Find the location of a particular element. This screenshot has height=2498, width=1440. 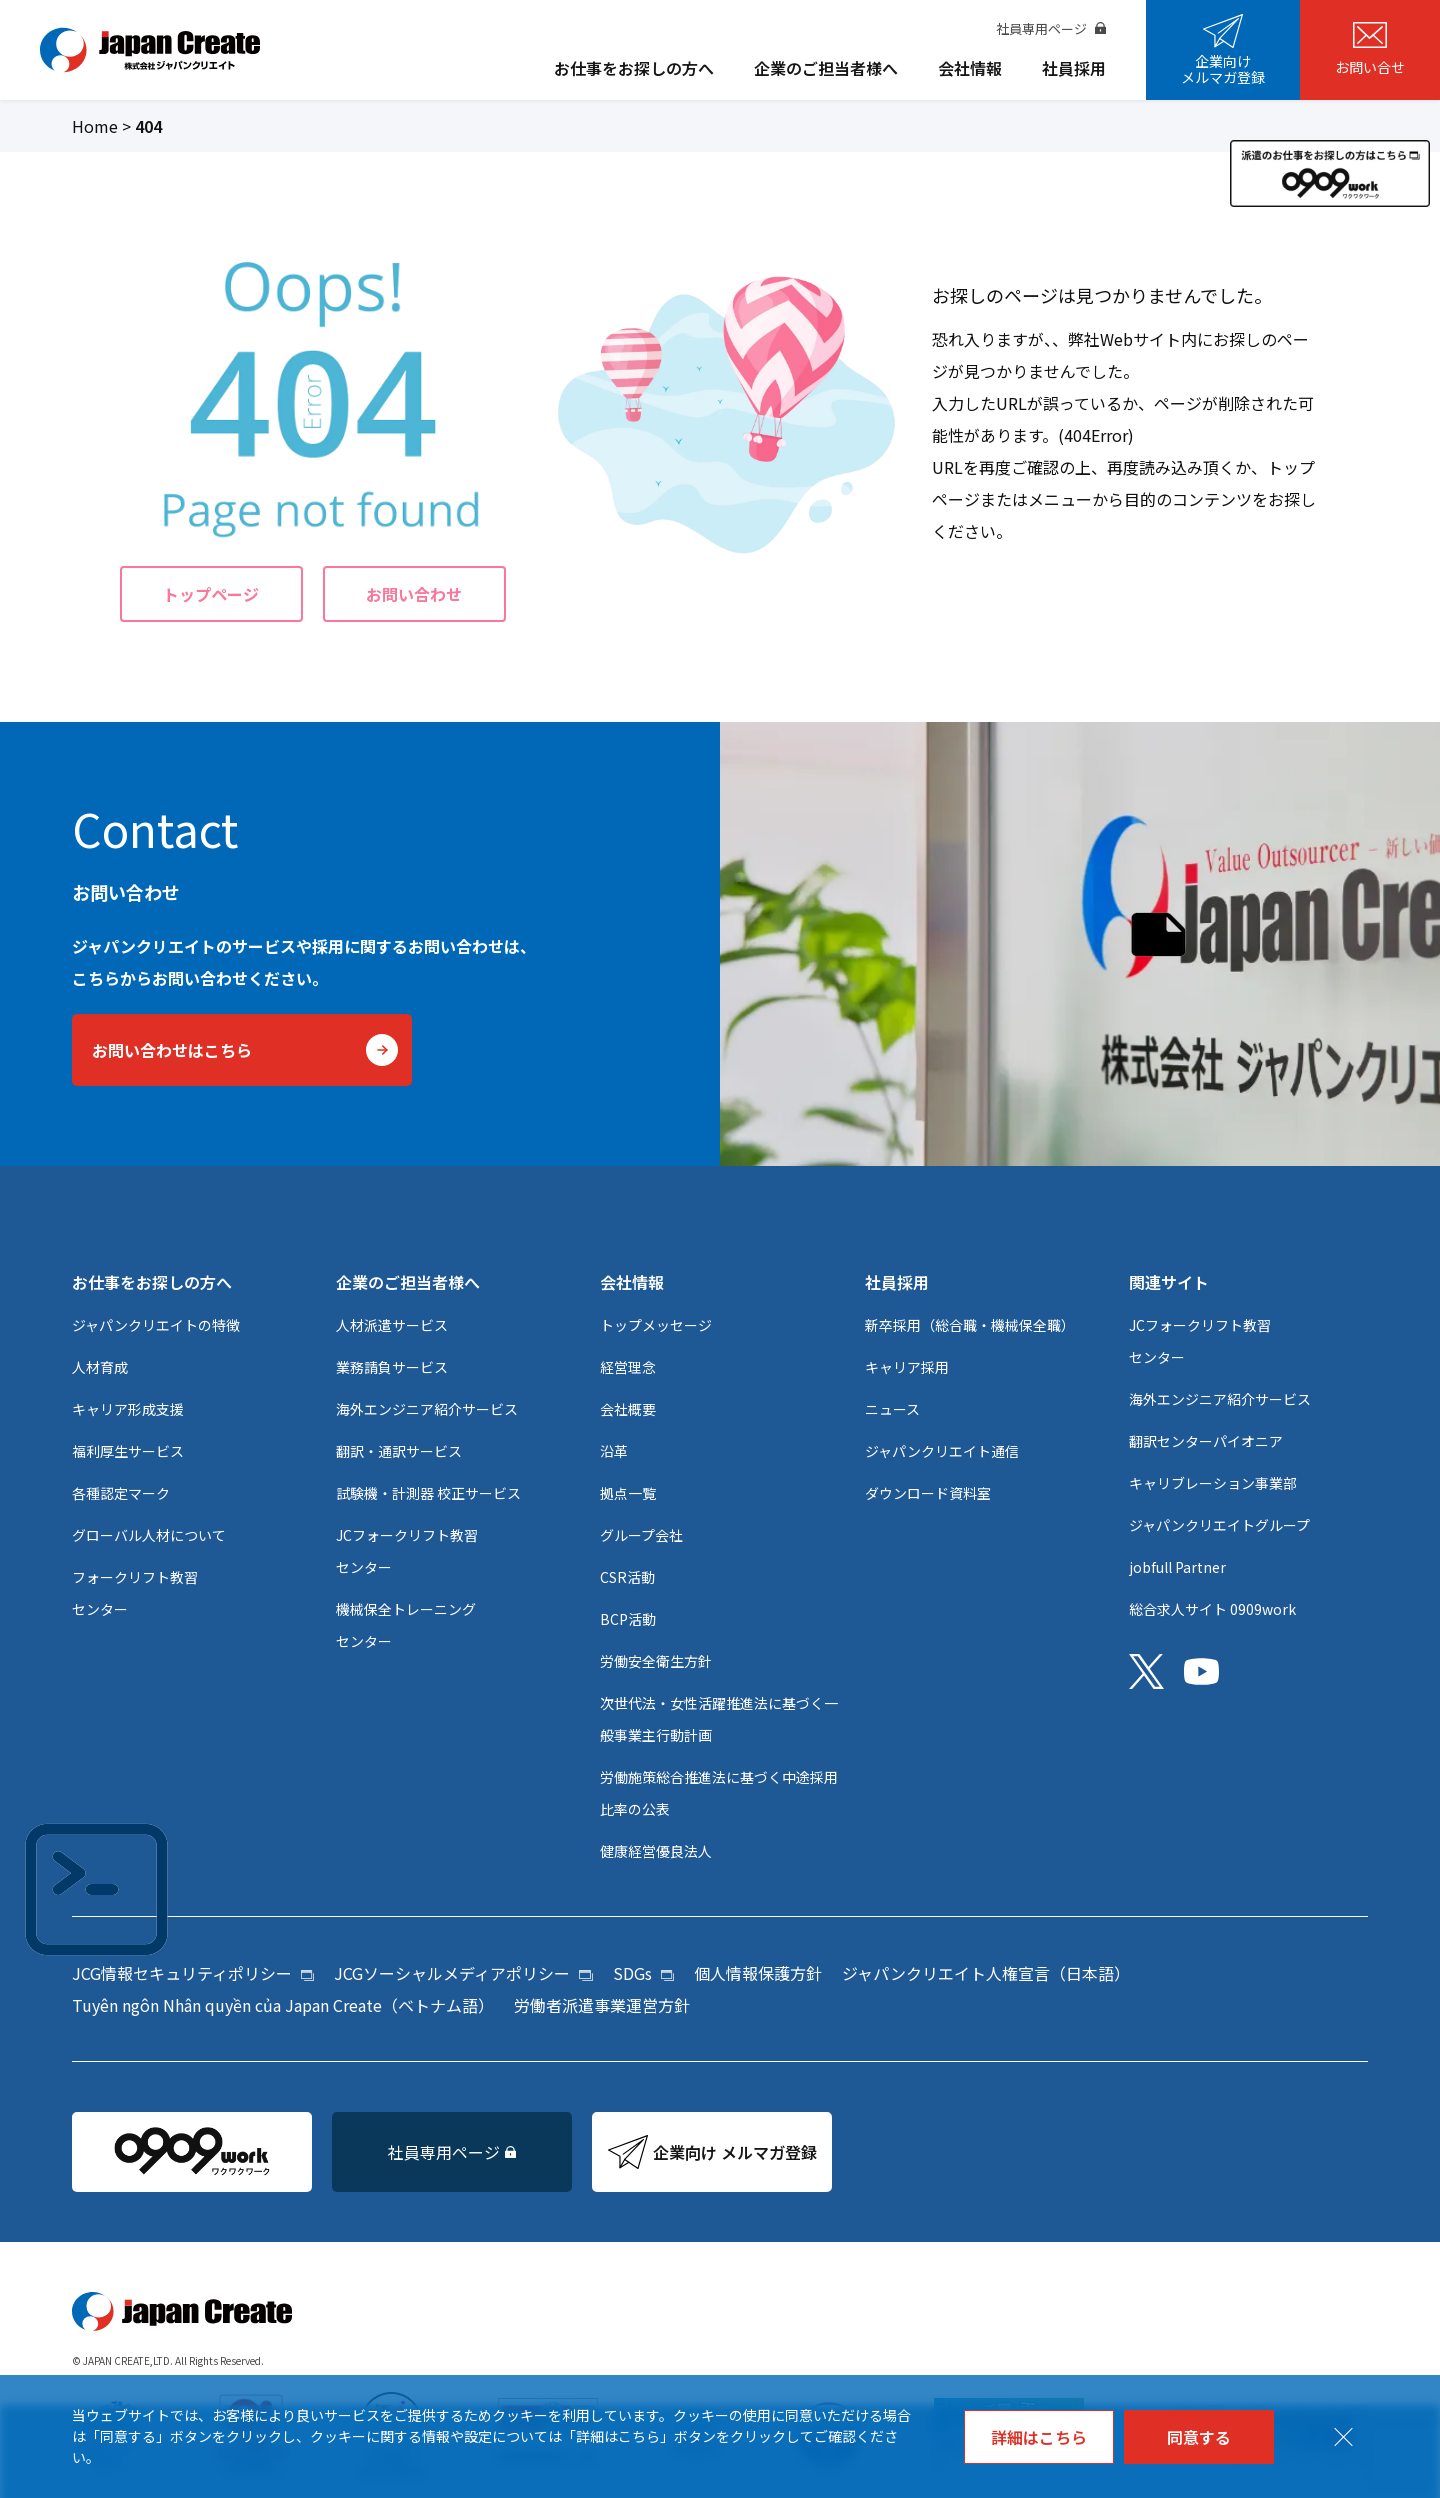

create a new note is located at coordinates (1158, 934).